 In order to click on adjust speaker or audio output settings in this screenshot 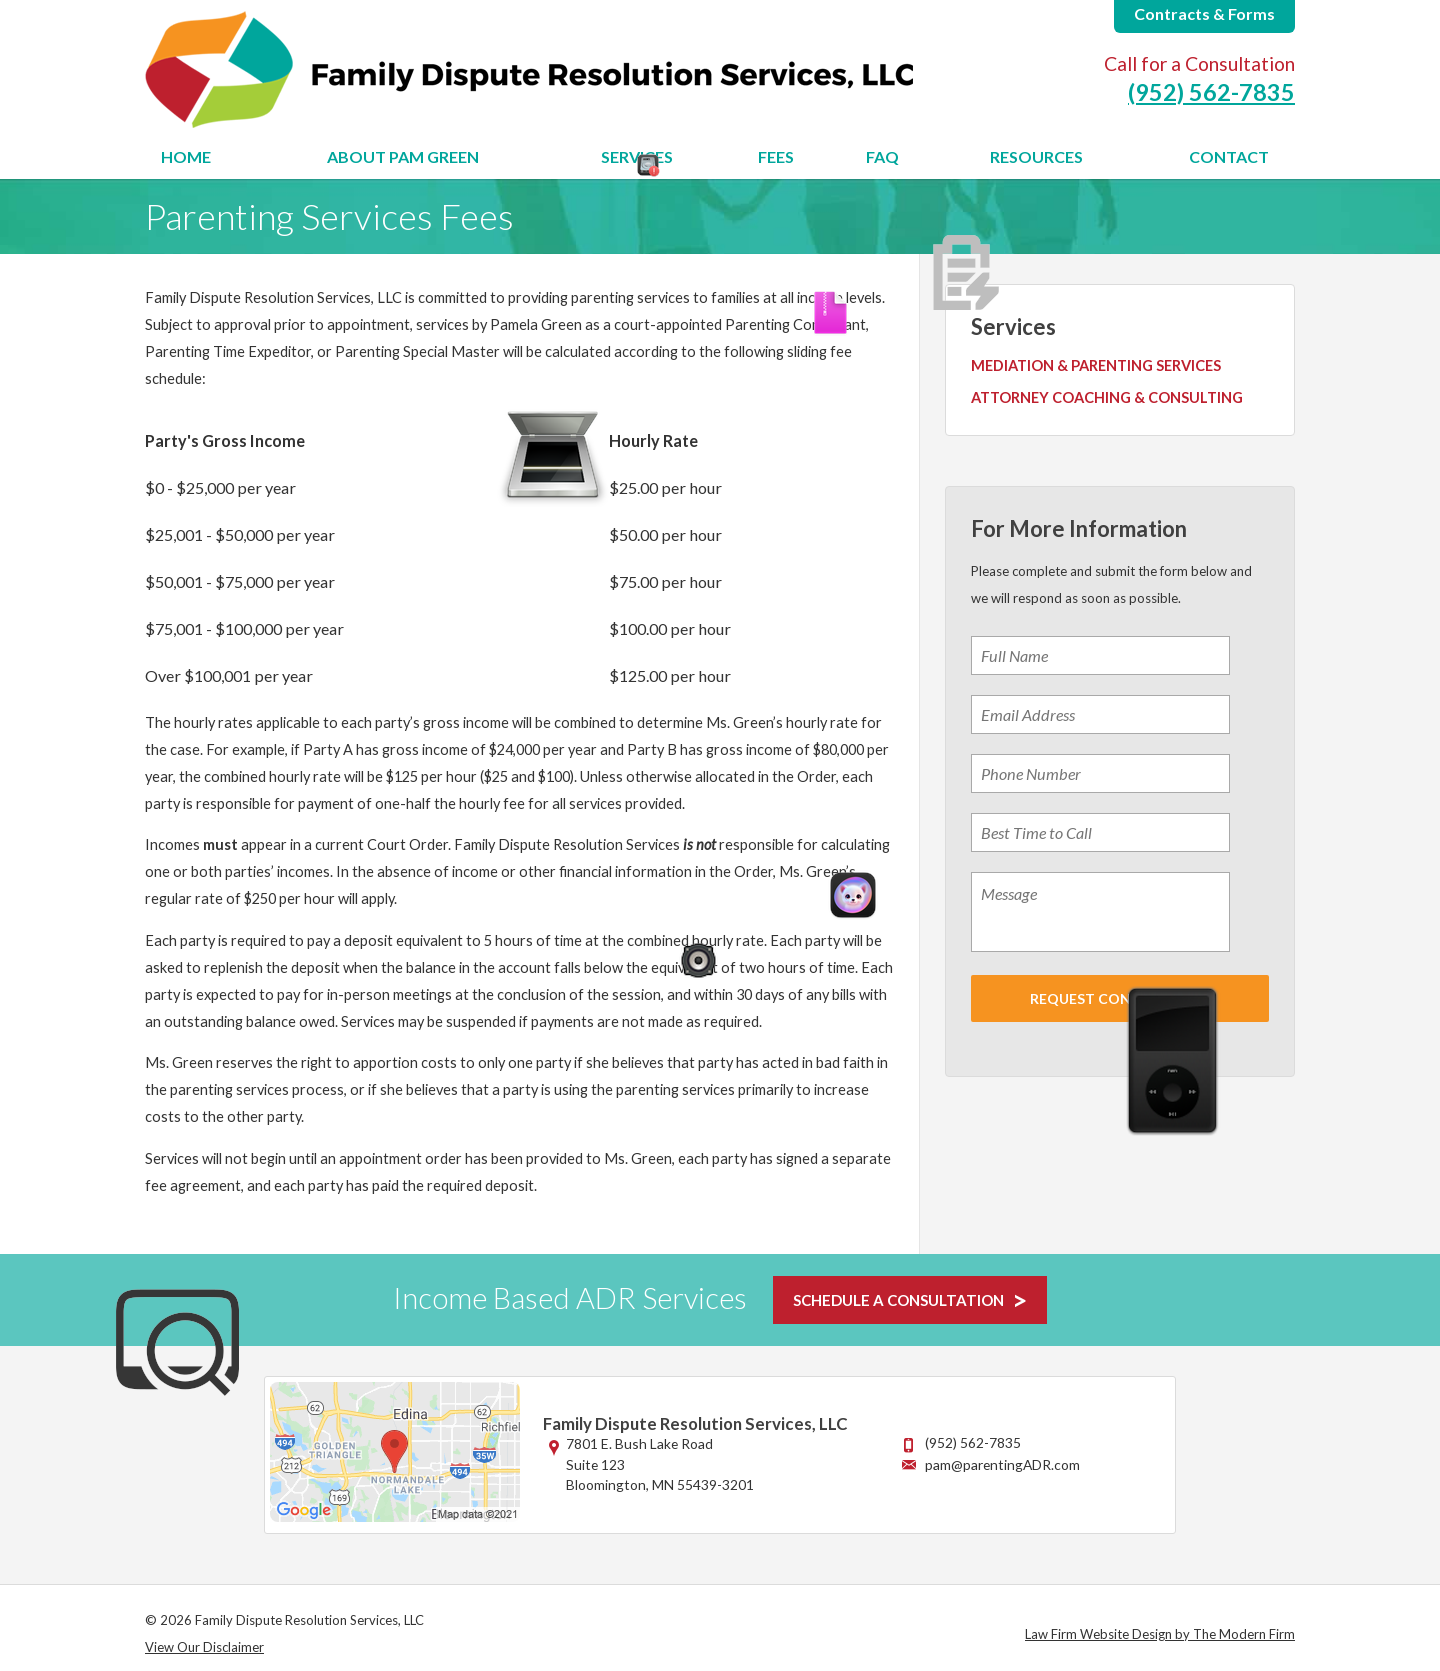, I will do `click(698, 960)`.